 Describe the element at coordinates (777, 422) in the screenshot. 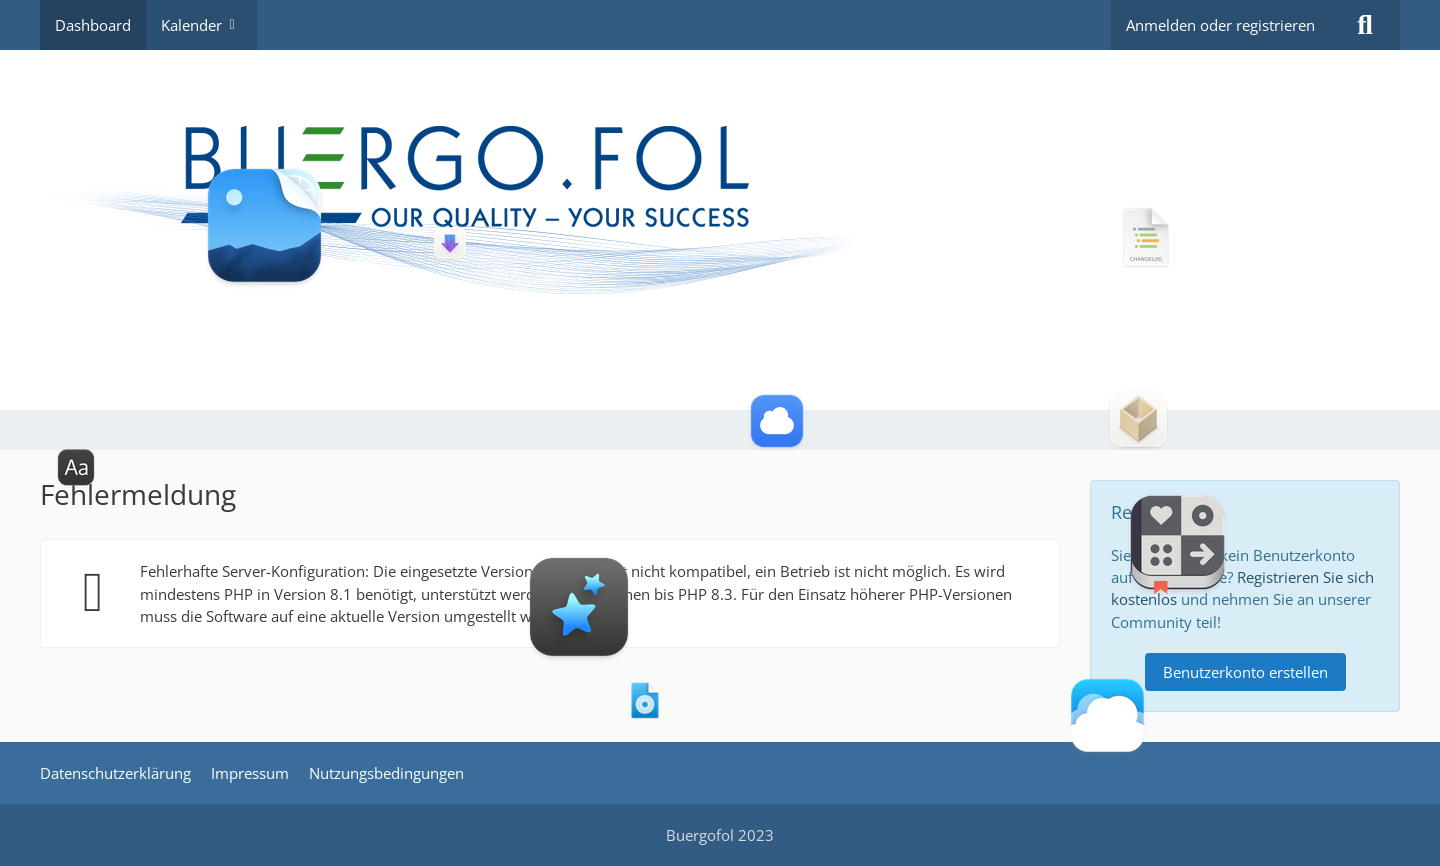

I see `open internet or network settings` at that location.